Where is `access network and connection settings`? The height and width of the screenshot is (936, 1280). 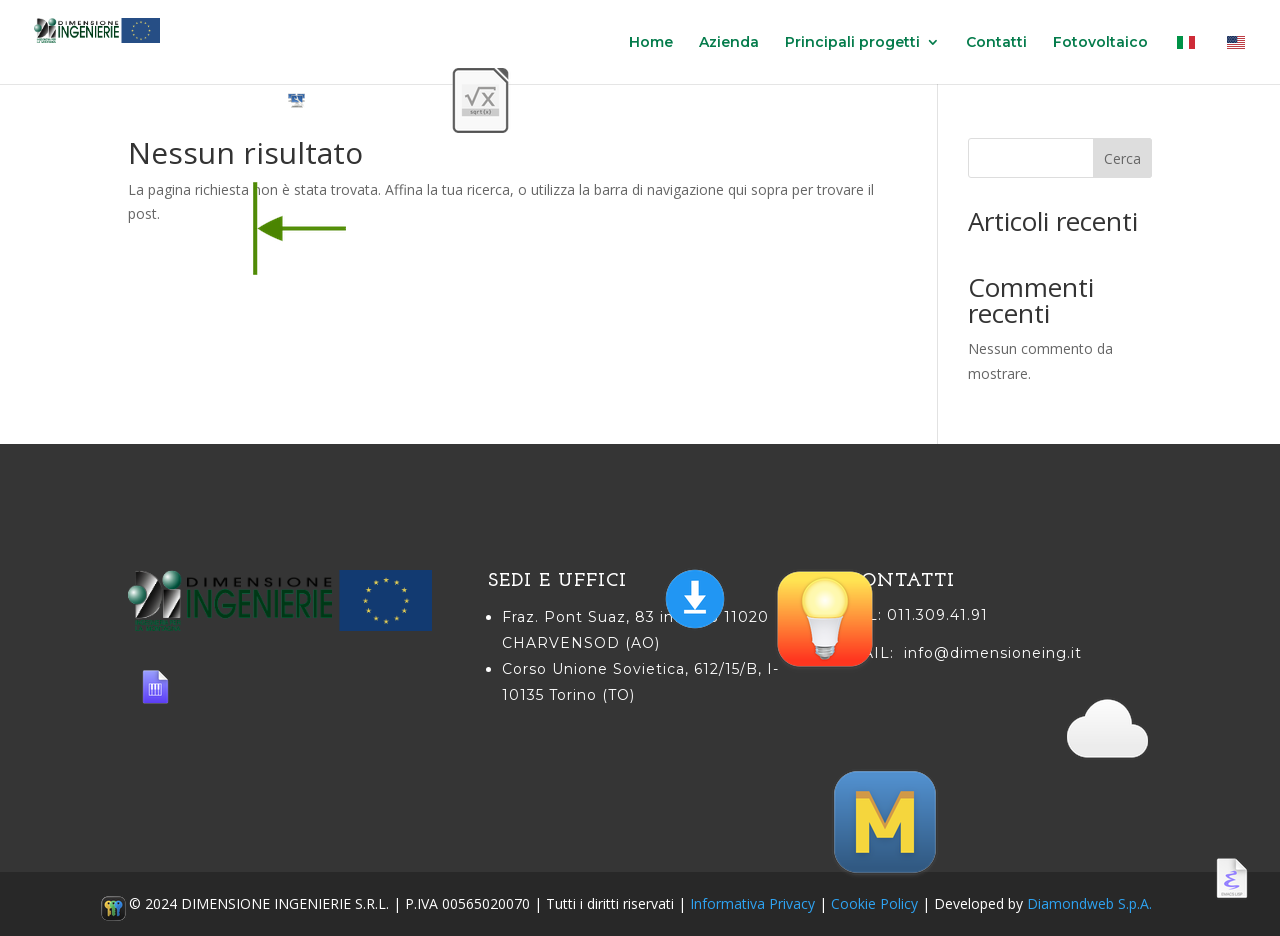
access network and connection settings is located at coordinates (296, 100).